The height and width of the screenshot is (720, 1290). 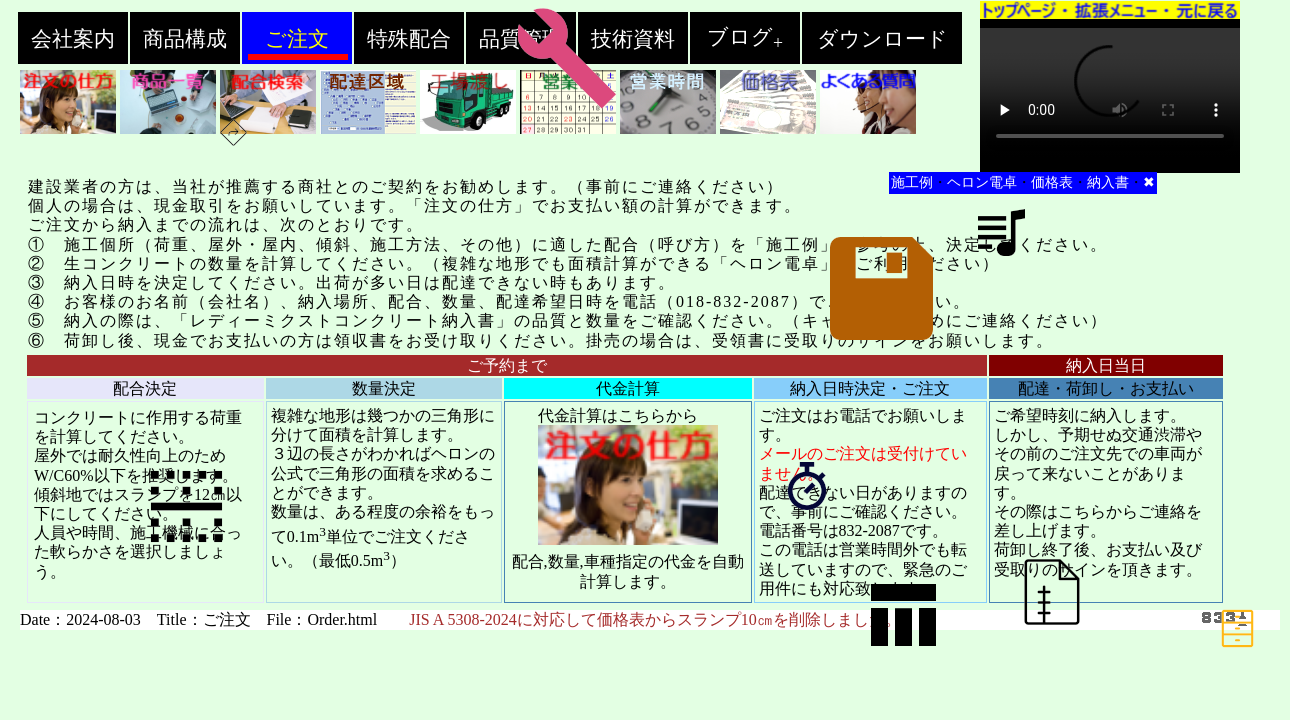 What do you see at coordinates (1237, 628) in the screenshot?
I see `access storage or file organization` at bounding box center [1237, 628].